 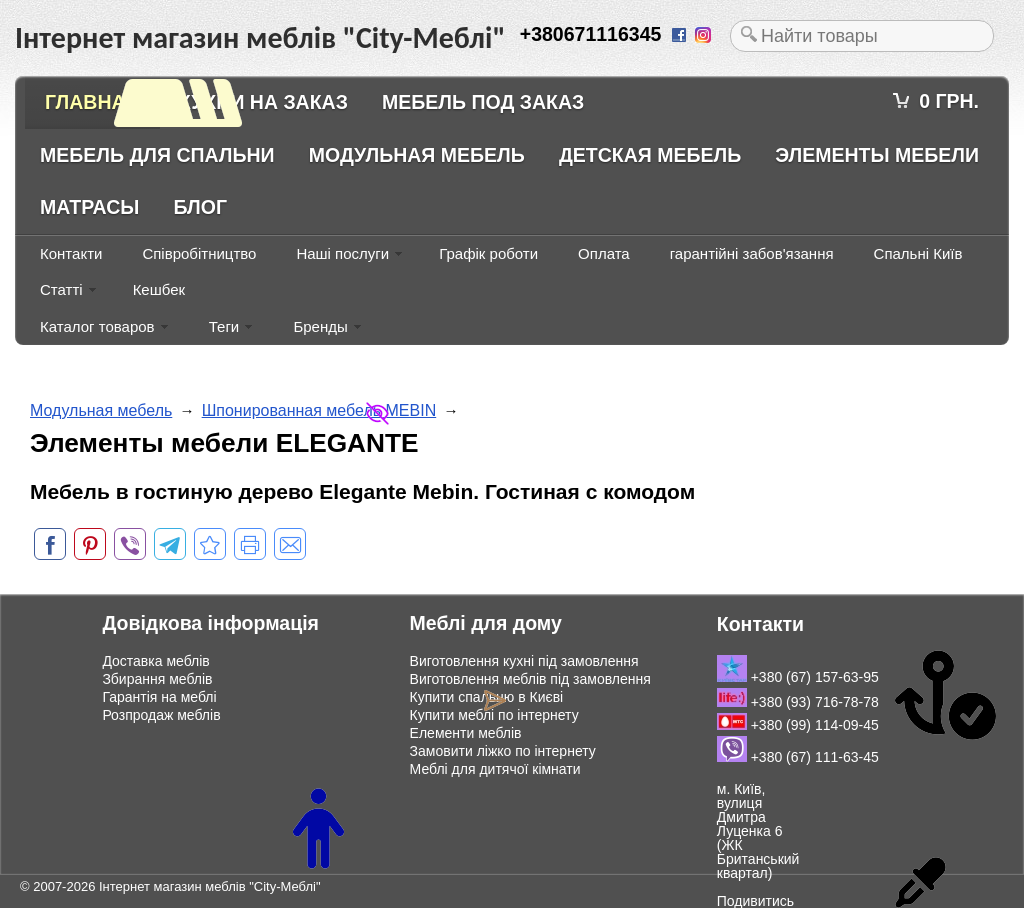 I want to click on verified anchor point or location, so click(x=943, y=692).